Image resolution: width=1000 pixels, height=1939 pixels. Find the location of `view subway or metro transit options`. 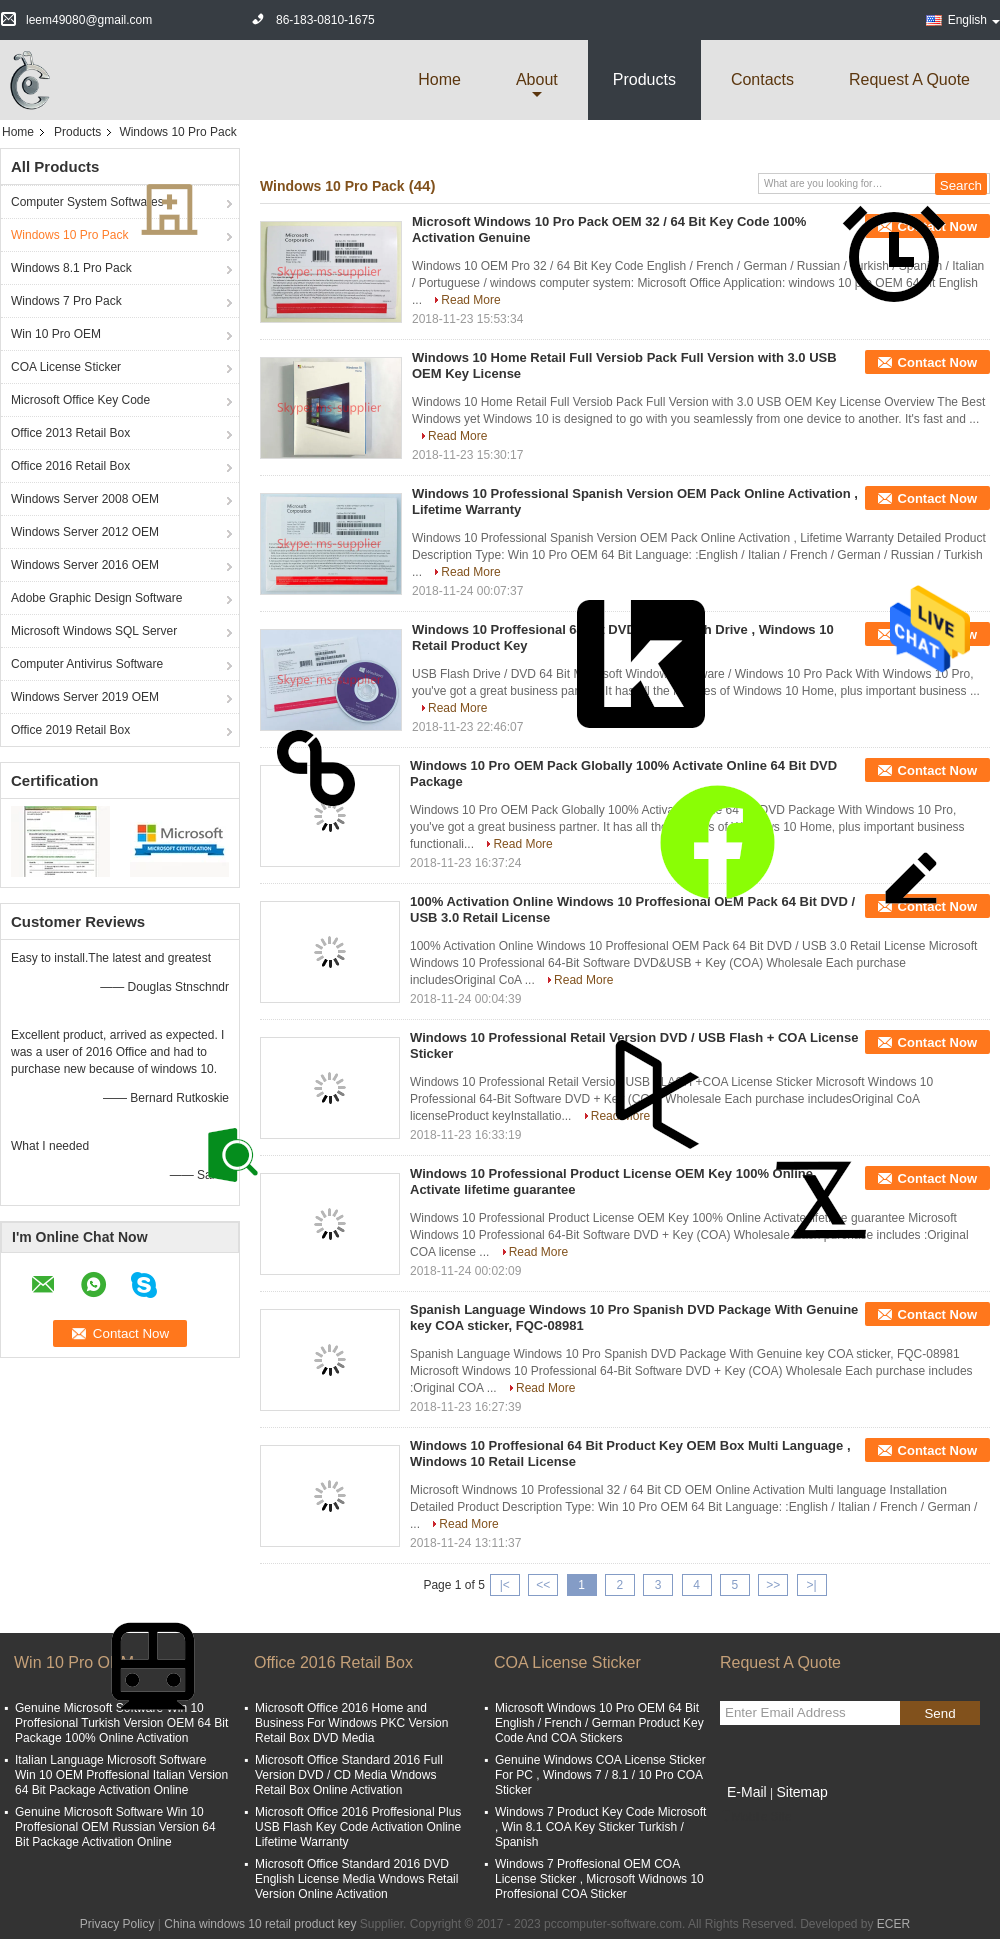

view subway or metro transit options is located at coordinates (153, 1664).